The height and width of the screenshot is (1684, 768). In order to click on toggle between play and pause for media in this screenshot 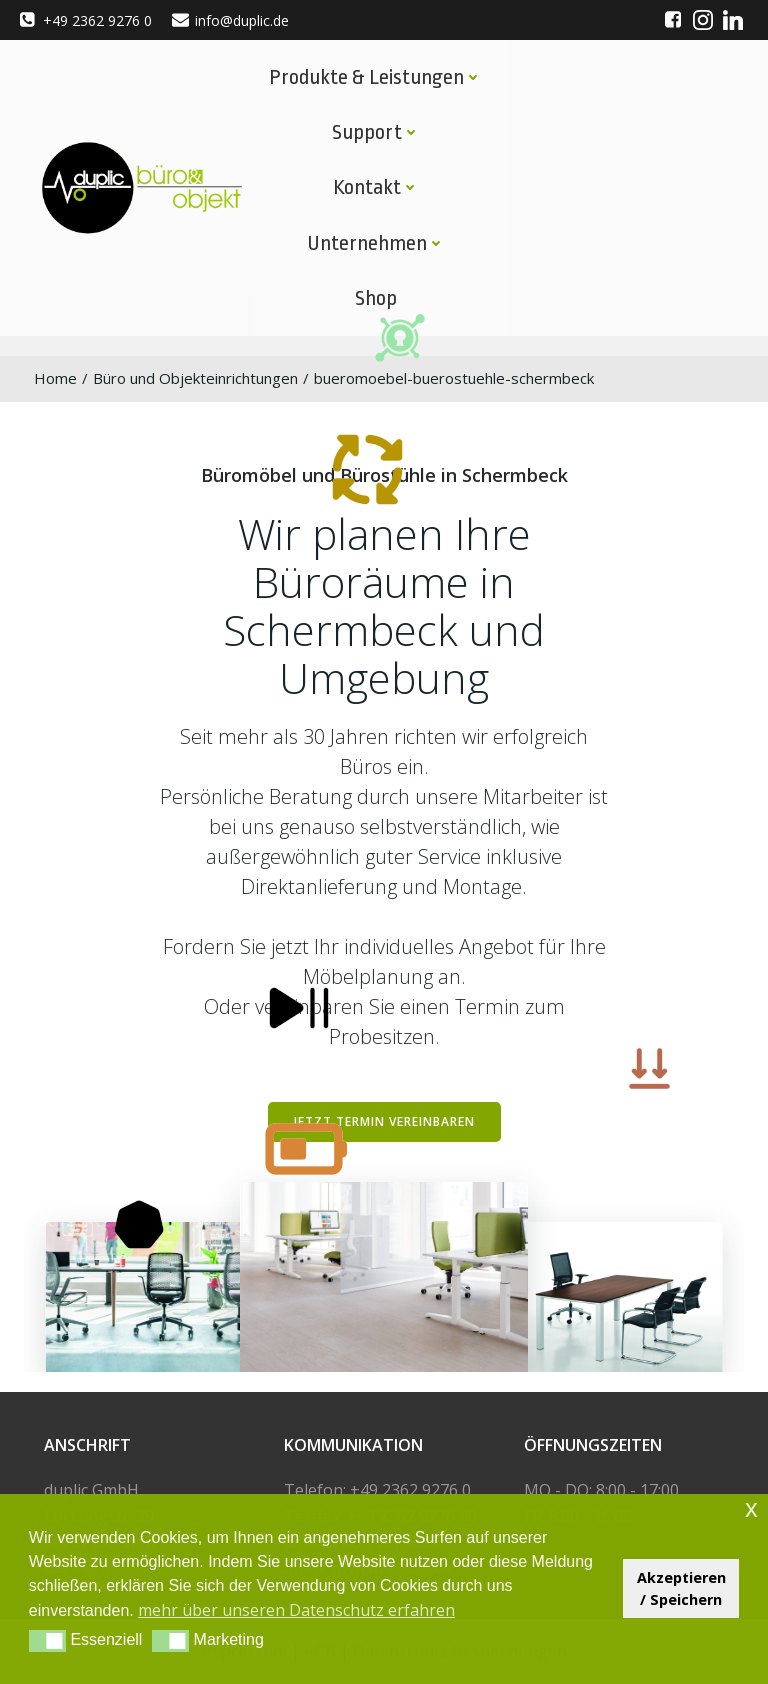, I will do `click(299, 1008)`.